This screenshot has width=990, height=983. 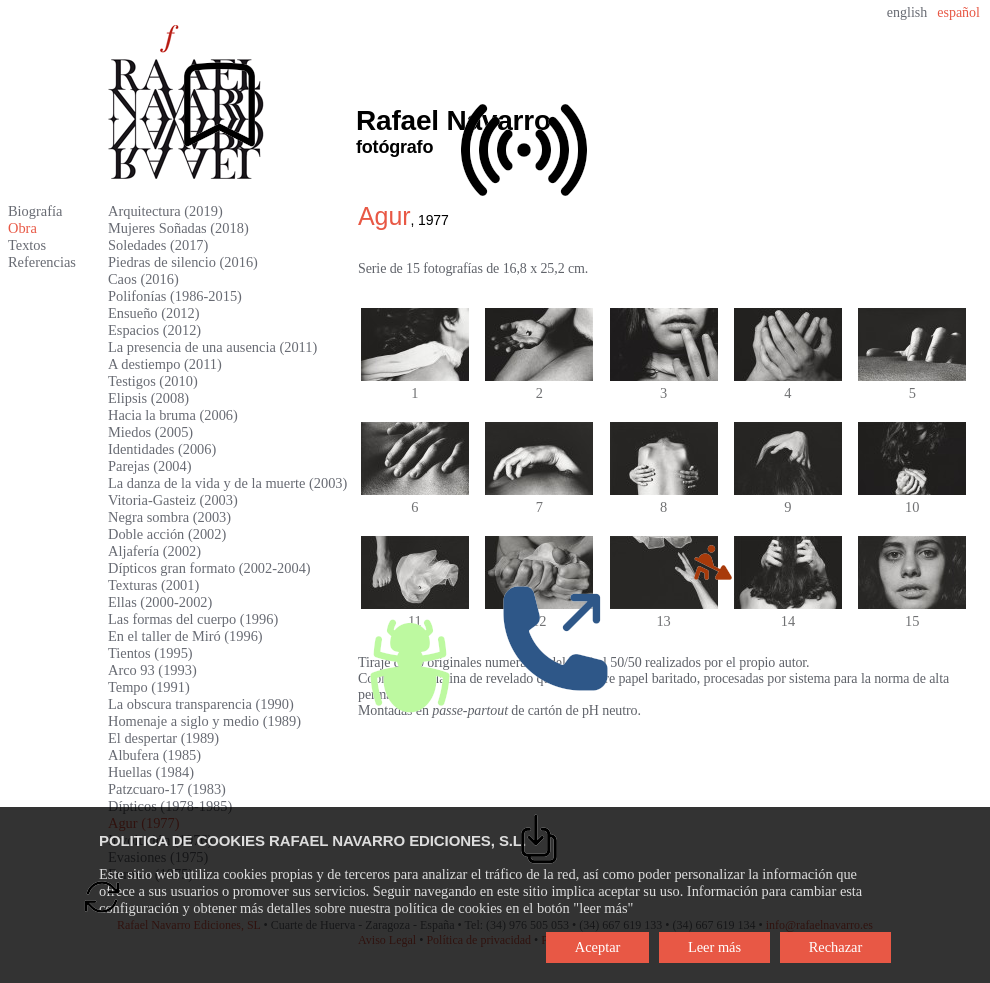 I want to click on report a bug or issue, so click(x=410, y=666).